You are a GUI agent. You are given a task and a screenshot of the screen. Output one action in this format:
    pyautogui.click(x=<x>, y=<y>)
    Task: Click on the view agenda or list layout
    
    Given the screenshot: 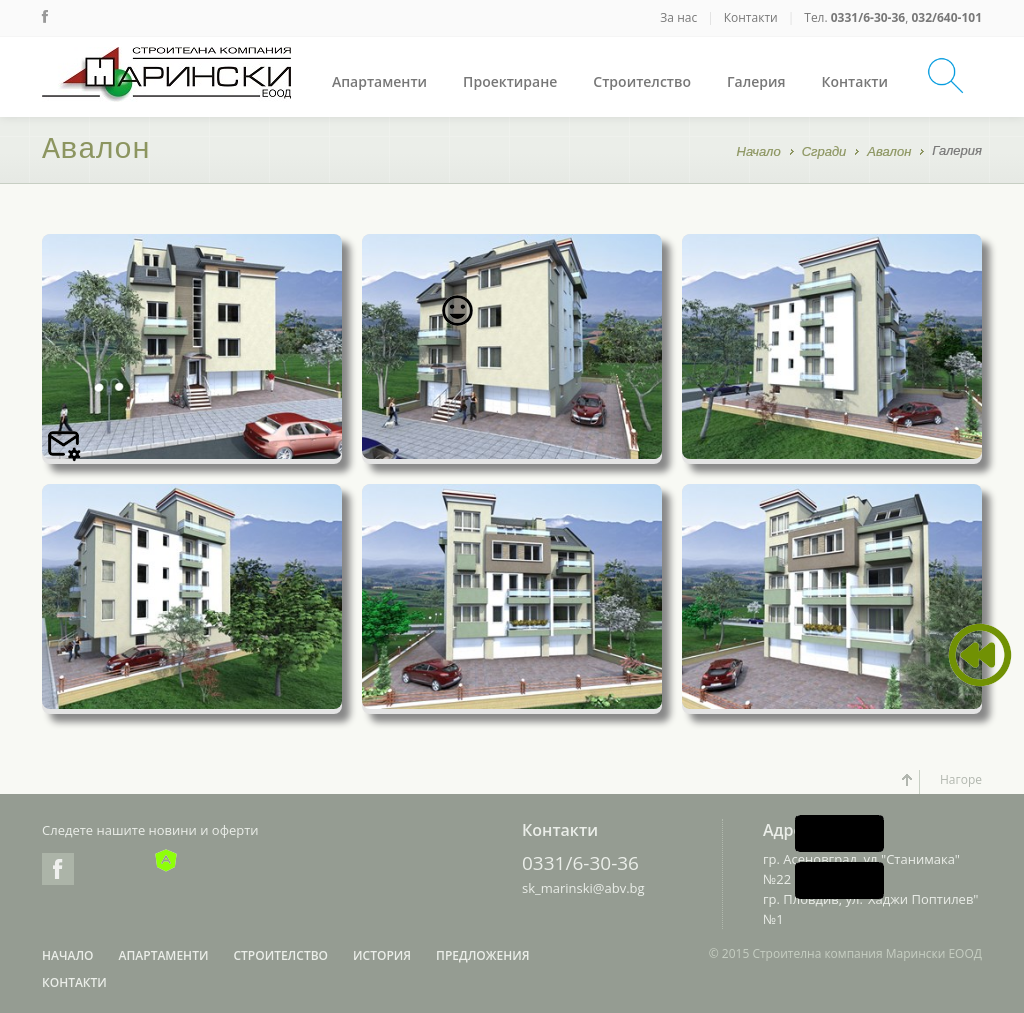 What is the action you would take?
    pyautogui.click(x=842, y=857)
    